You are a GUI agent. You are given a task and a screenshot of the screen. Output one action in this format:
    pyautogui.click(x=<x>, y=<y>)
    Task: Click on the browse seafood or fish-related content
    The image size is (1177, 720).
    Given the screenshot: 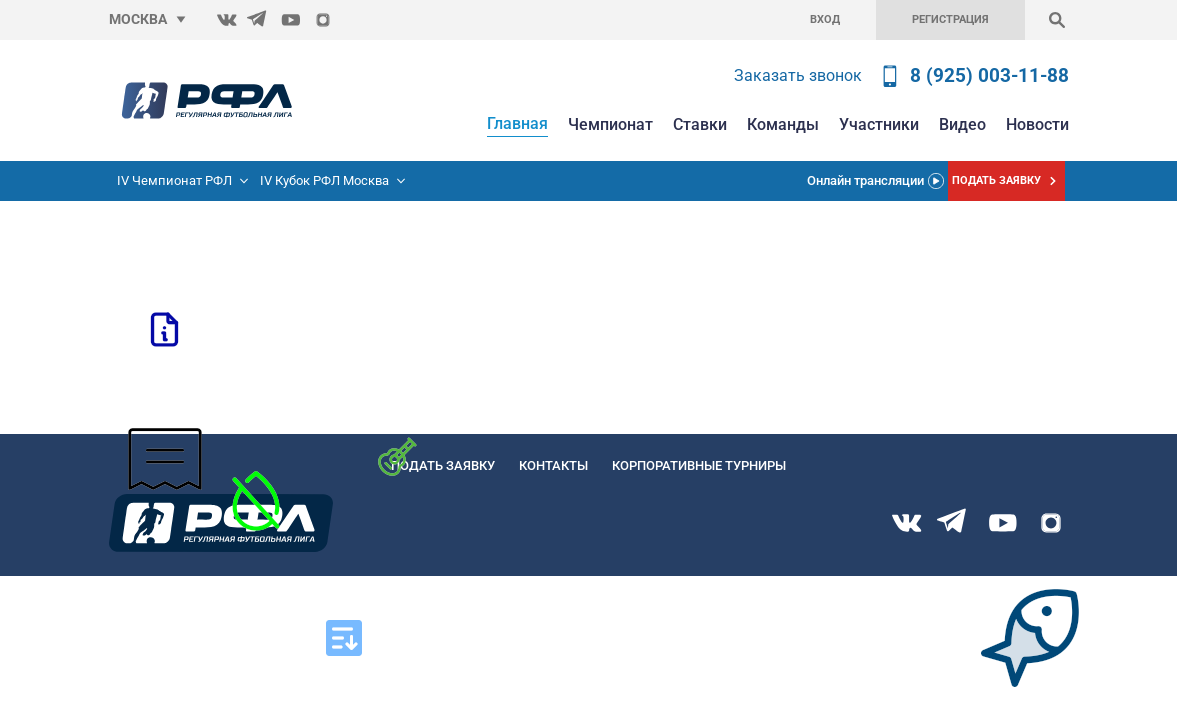 What is the action you would take?
    pyautogui.click(x=1035, y=633)
    